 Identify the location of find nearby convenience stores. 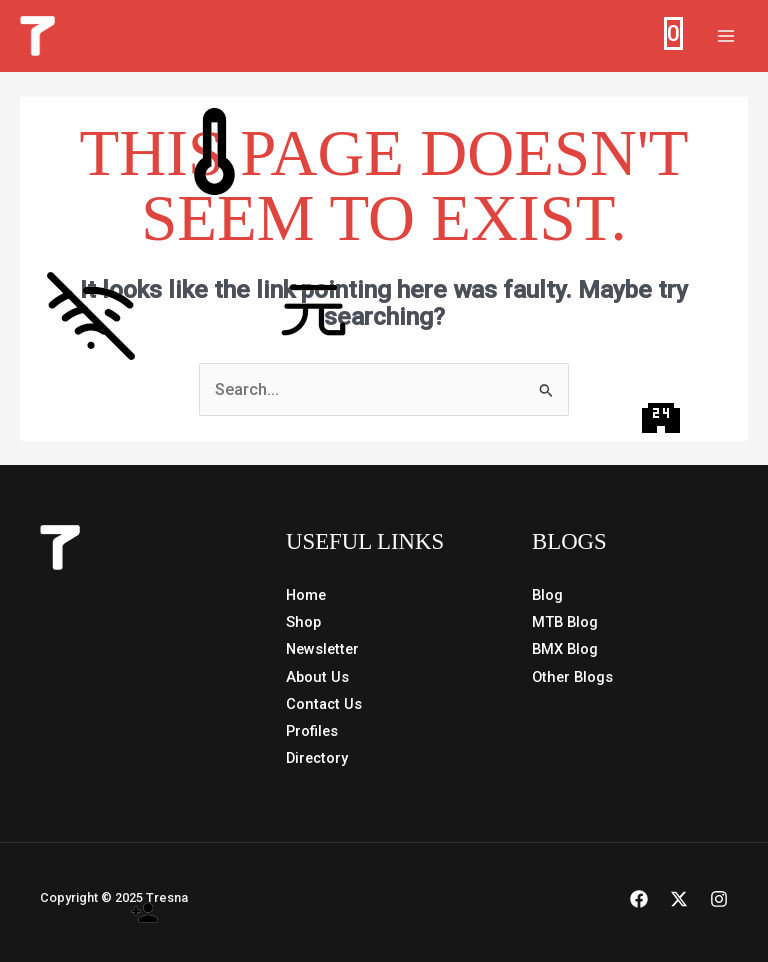
(661, 418).